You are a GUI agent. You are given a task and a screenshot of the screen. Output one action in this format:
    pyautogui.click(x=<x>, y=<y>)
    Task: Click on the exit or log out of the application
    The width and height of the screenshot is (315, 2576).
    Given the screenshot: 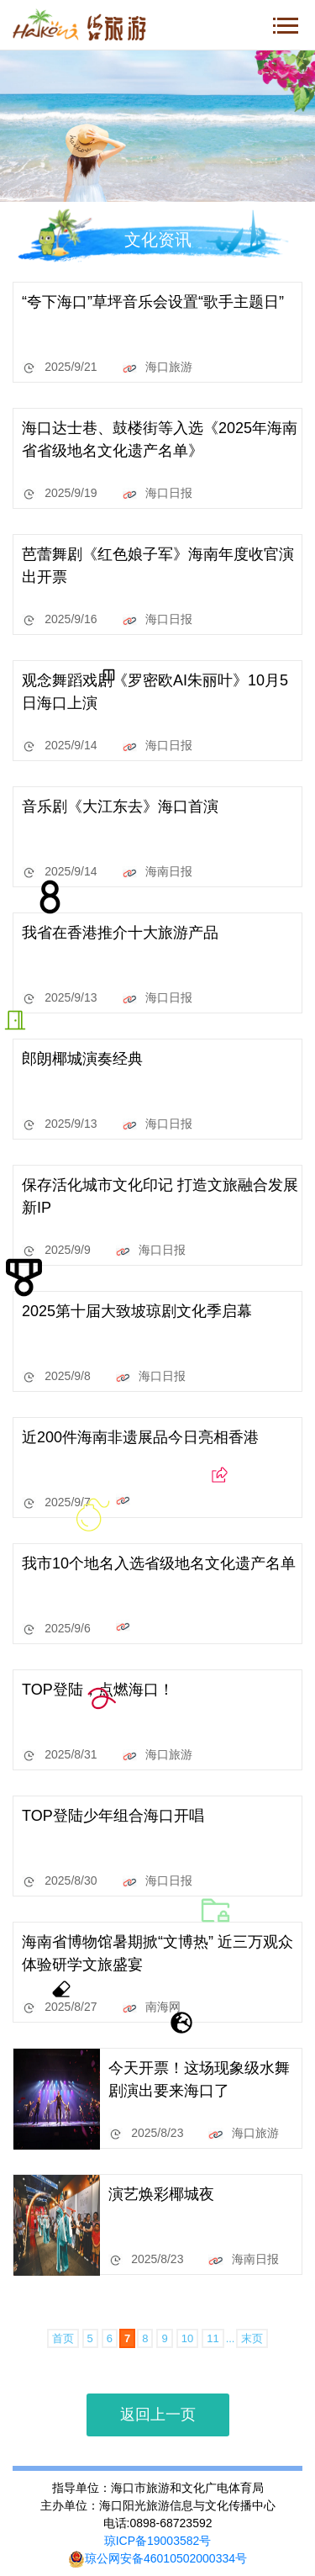 What is the action you would take?
    pyautogui.click(x=15, y=1020)
    